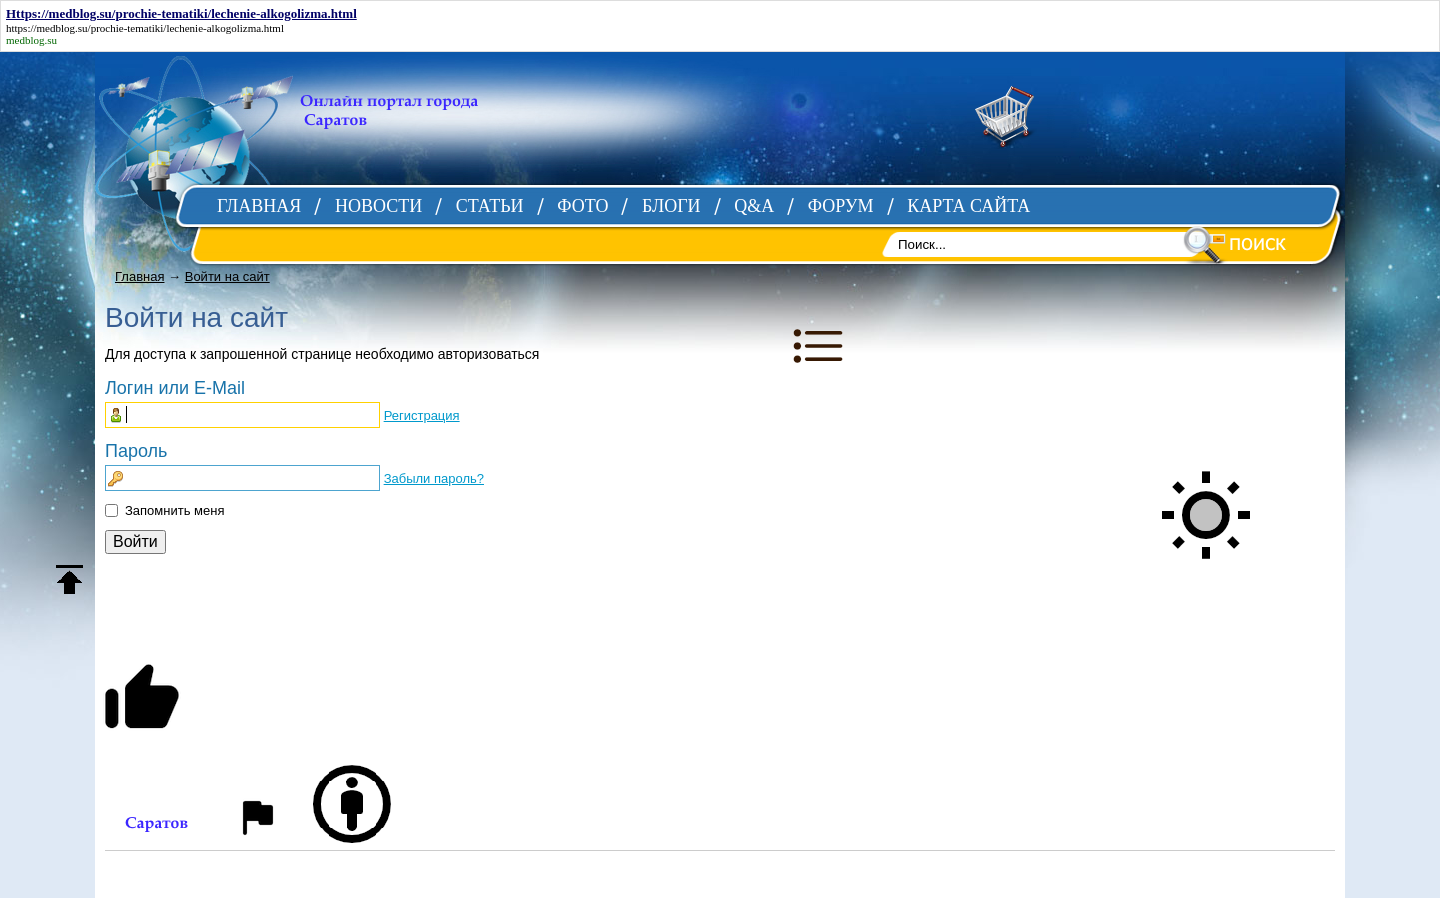 This screenshot has width=1440, height=898. What do you see at coordinates (257, 817) in the screenshot?
I see `flag or mark an item for review` at bounding box center [257, 817].